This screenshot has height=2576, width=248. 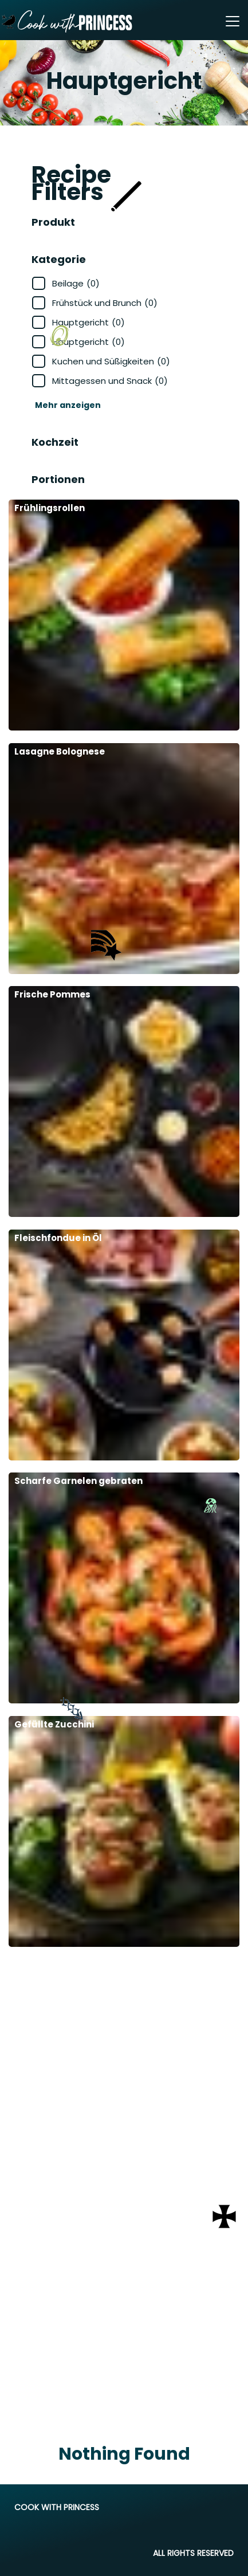 I want to click on access a portal or gateway feature, so click(x=60, y=336).